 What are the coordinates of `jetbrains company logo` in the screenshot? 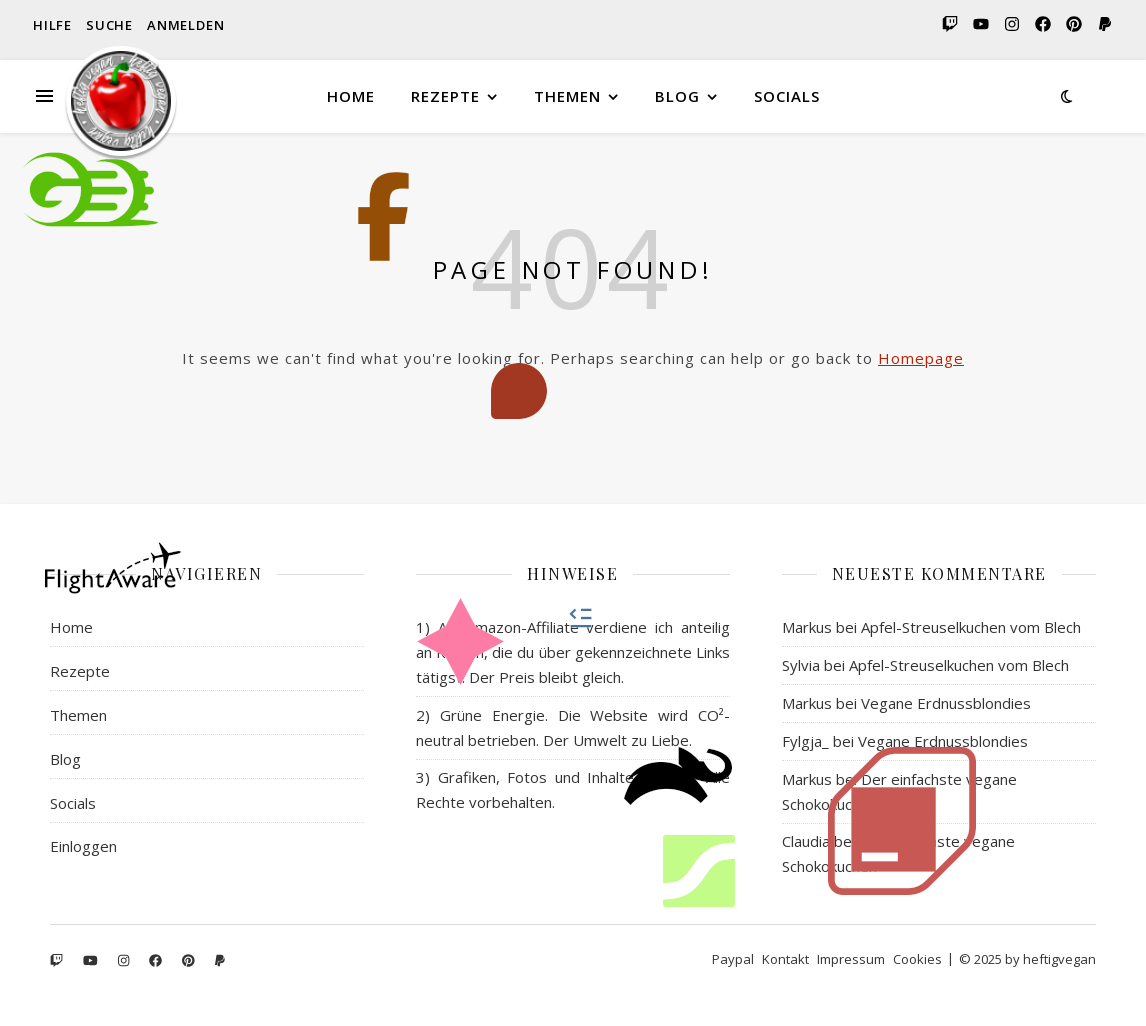 It's located at (902, 821).